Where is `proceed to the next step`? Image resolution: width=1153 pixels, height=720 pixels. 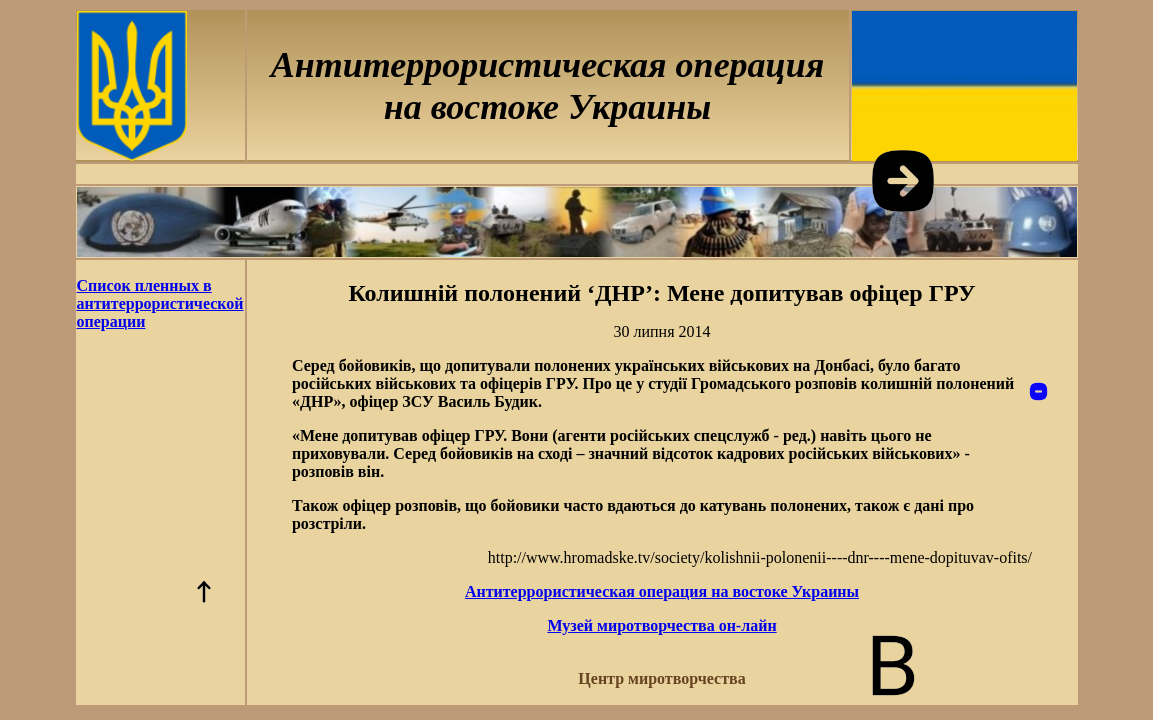
proceed to the next step is located at coordinates (903, 181).